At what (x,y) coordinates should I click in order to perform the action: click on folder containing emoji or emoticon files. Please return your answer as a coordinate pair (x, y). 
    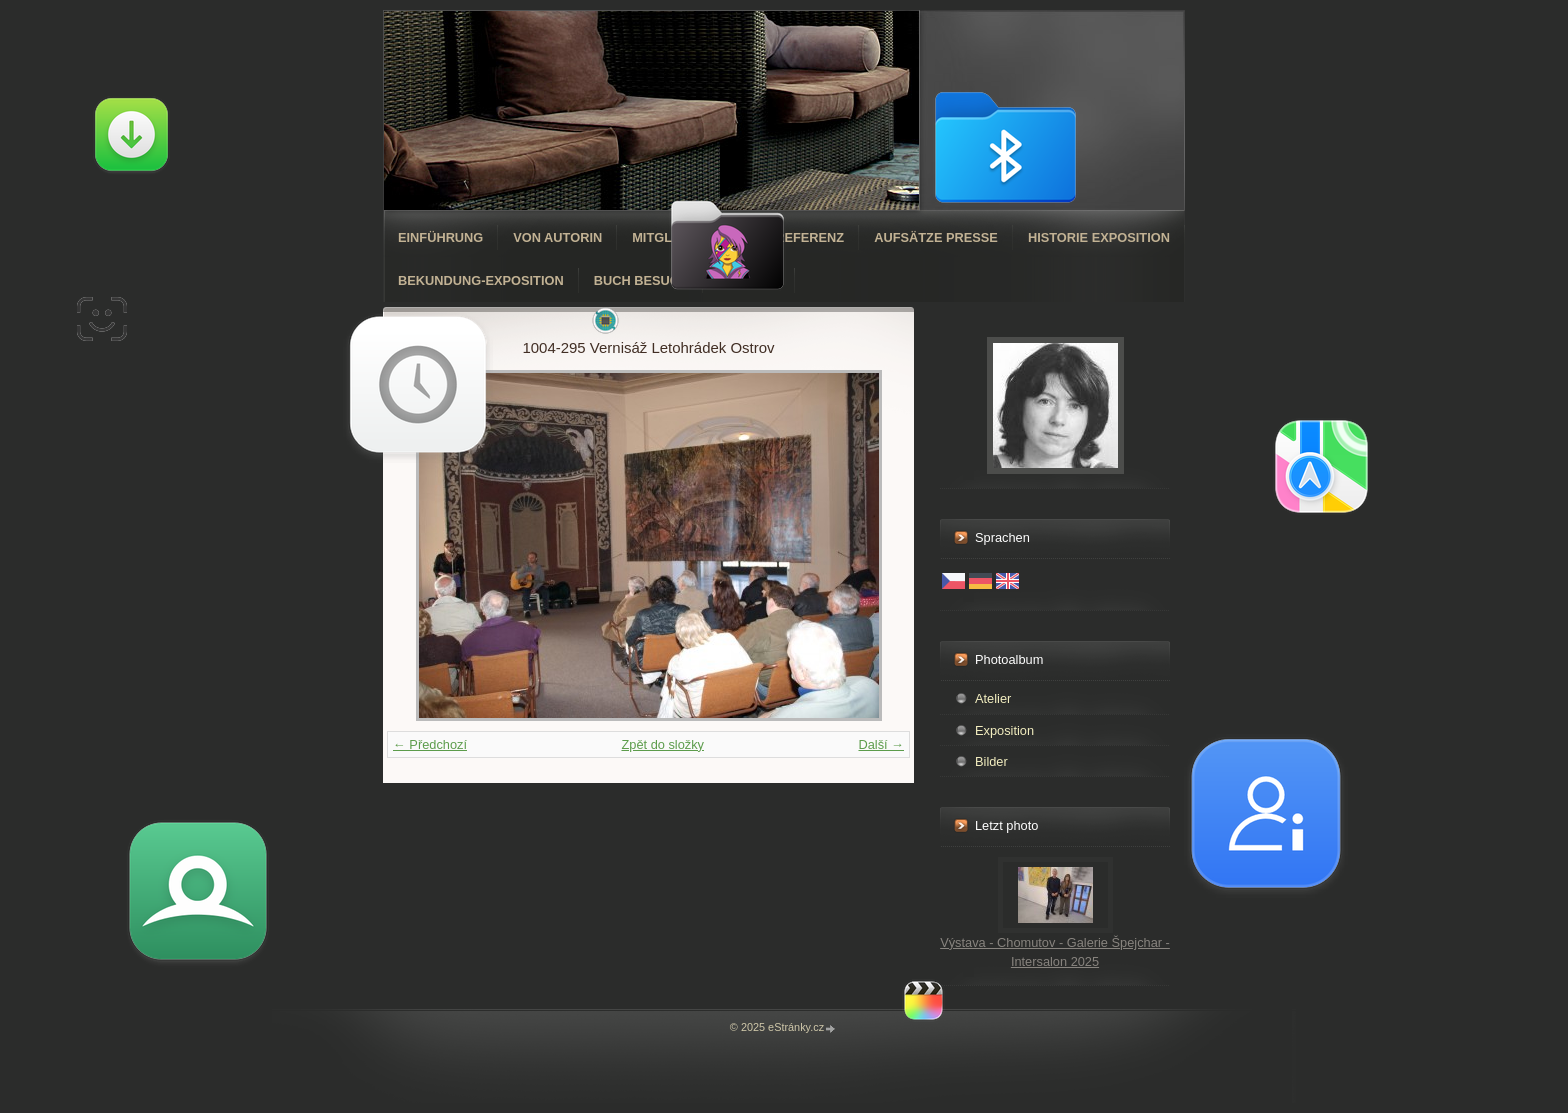
    Looking at the image, I should click on (727, 248).